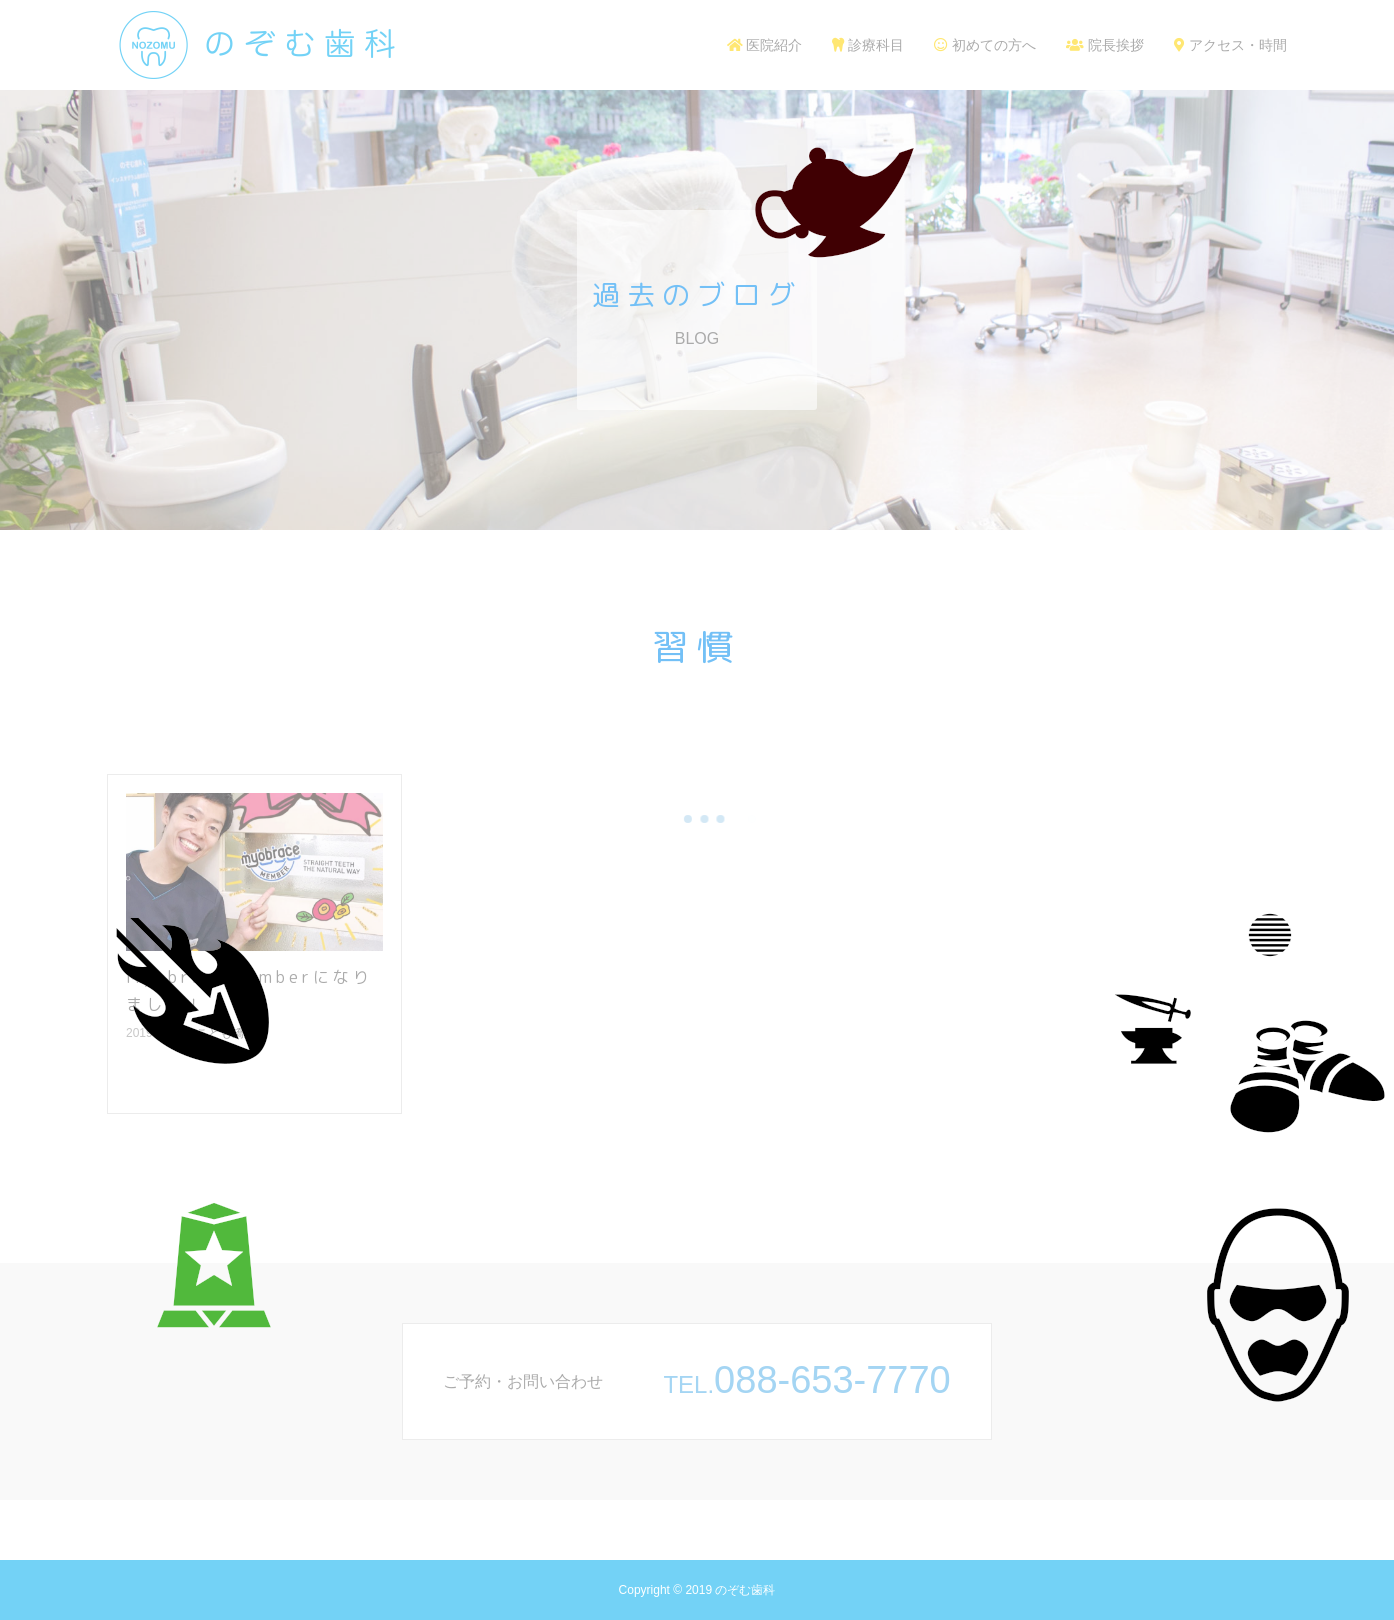  What do you see at coordinates (1307, 1076) in the screenshot?
I see `sonic the hedgehog character or game reference` at bounding box center [1307, 1076].